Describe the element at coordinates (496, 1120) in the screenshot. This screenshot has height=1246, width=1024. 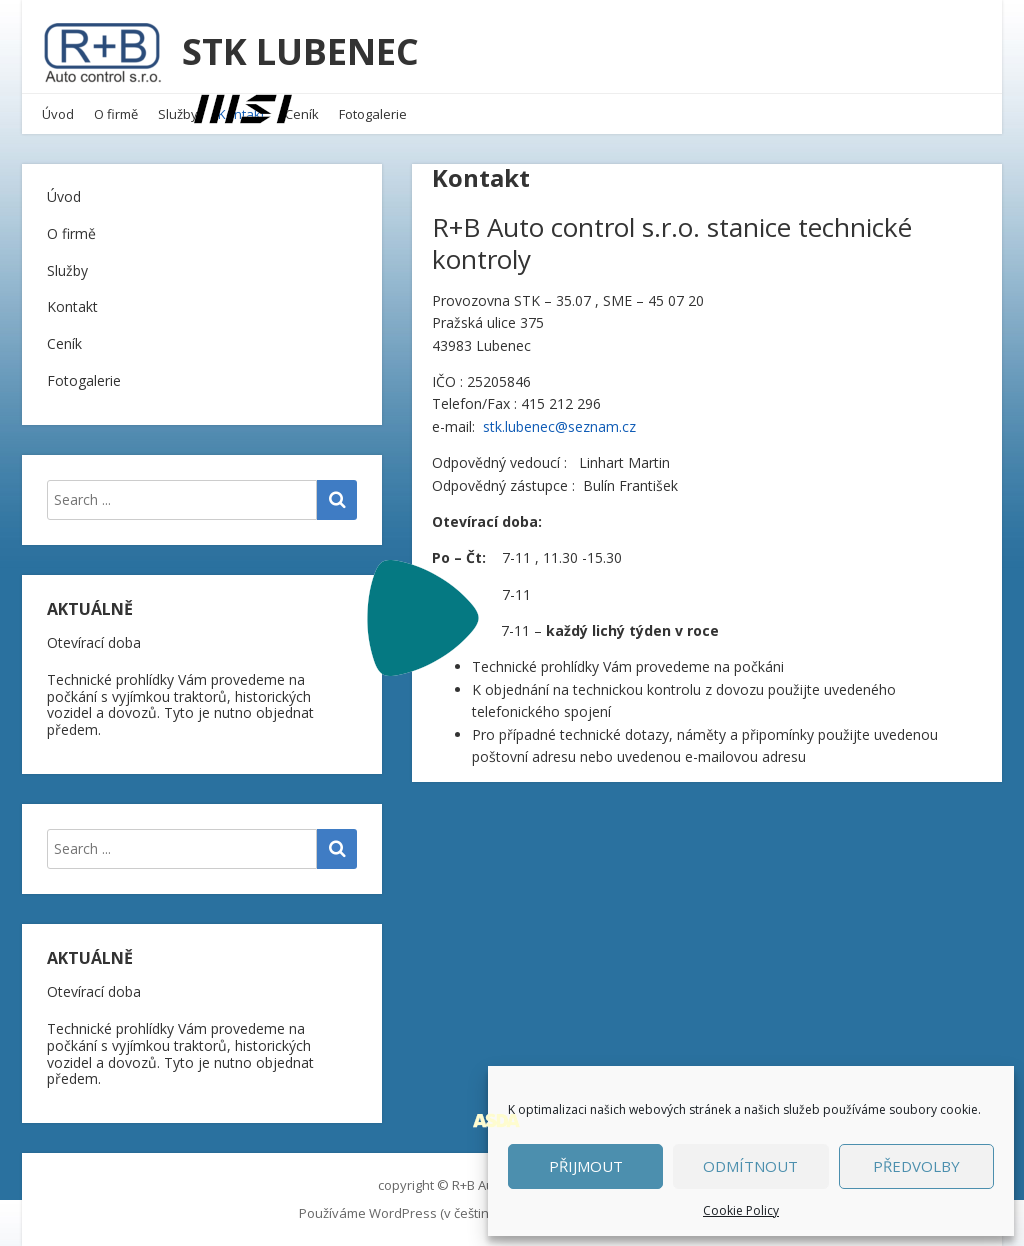
I see `Asda brand logo` at that location.